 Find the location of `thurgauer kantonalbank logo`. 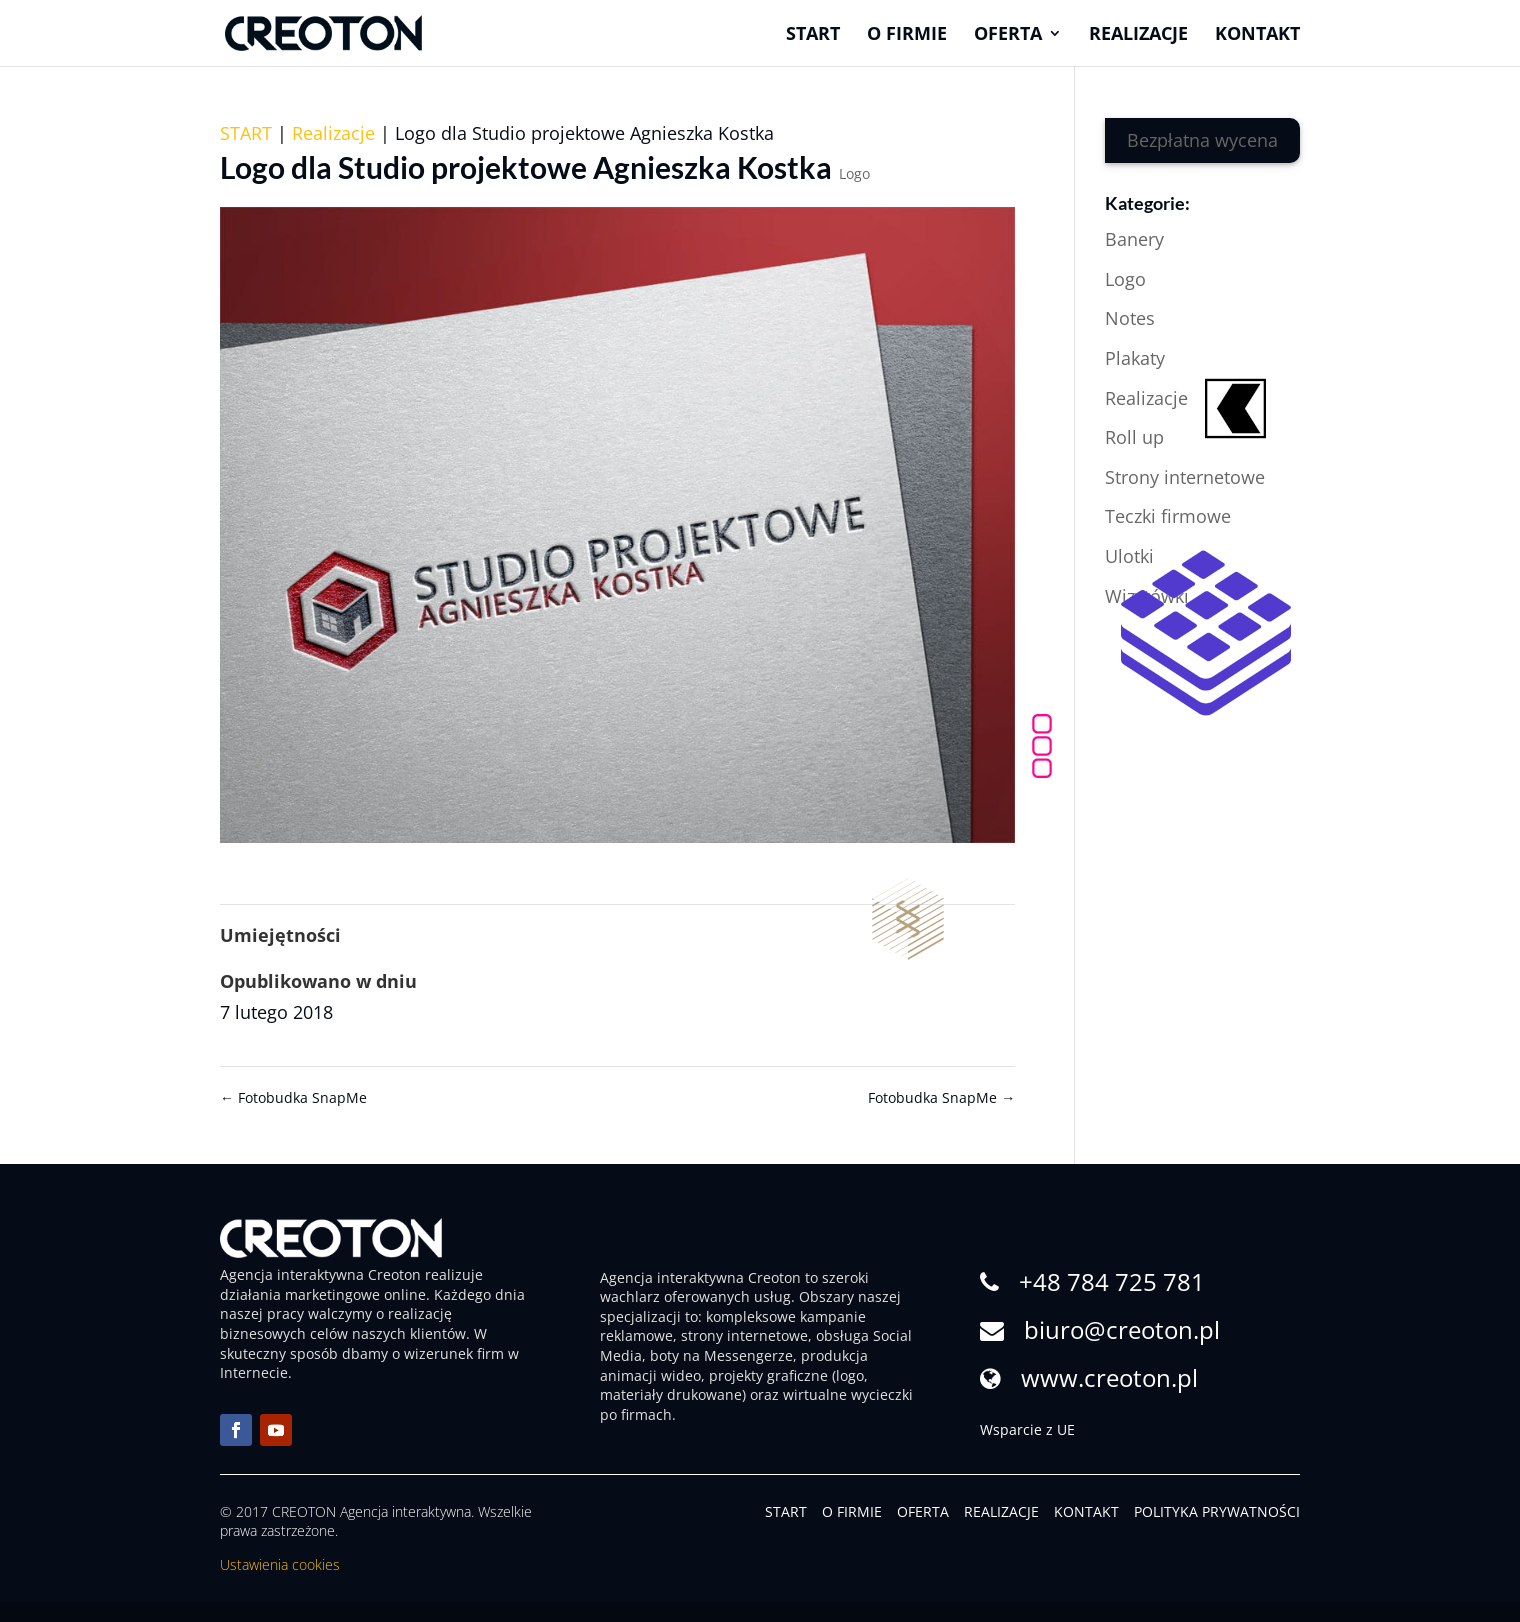

thurgauer kantonalbank logo is located at coordinates (1235, 408).